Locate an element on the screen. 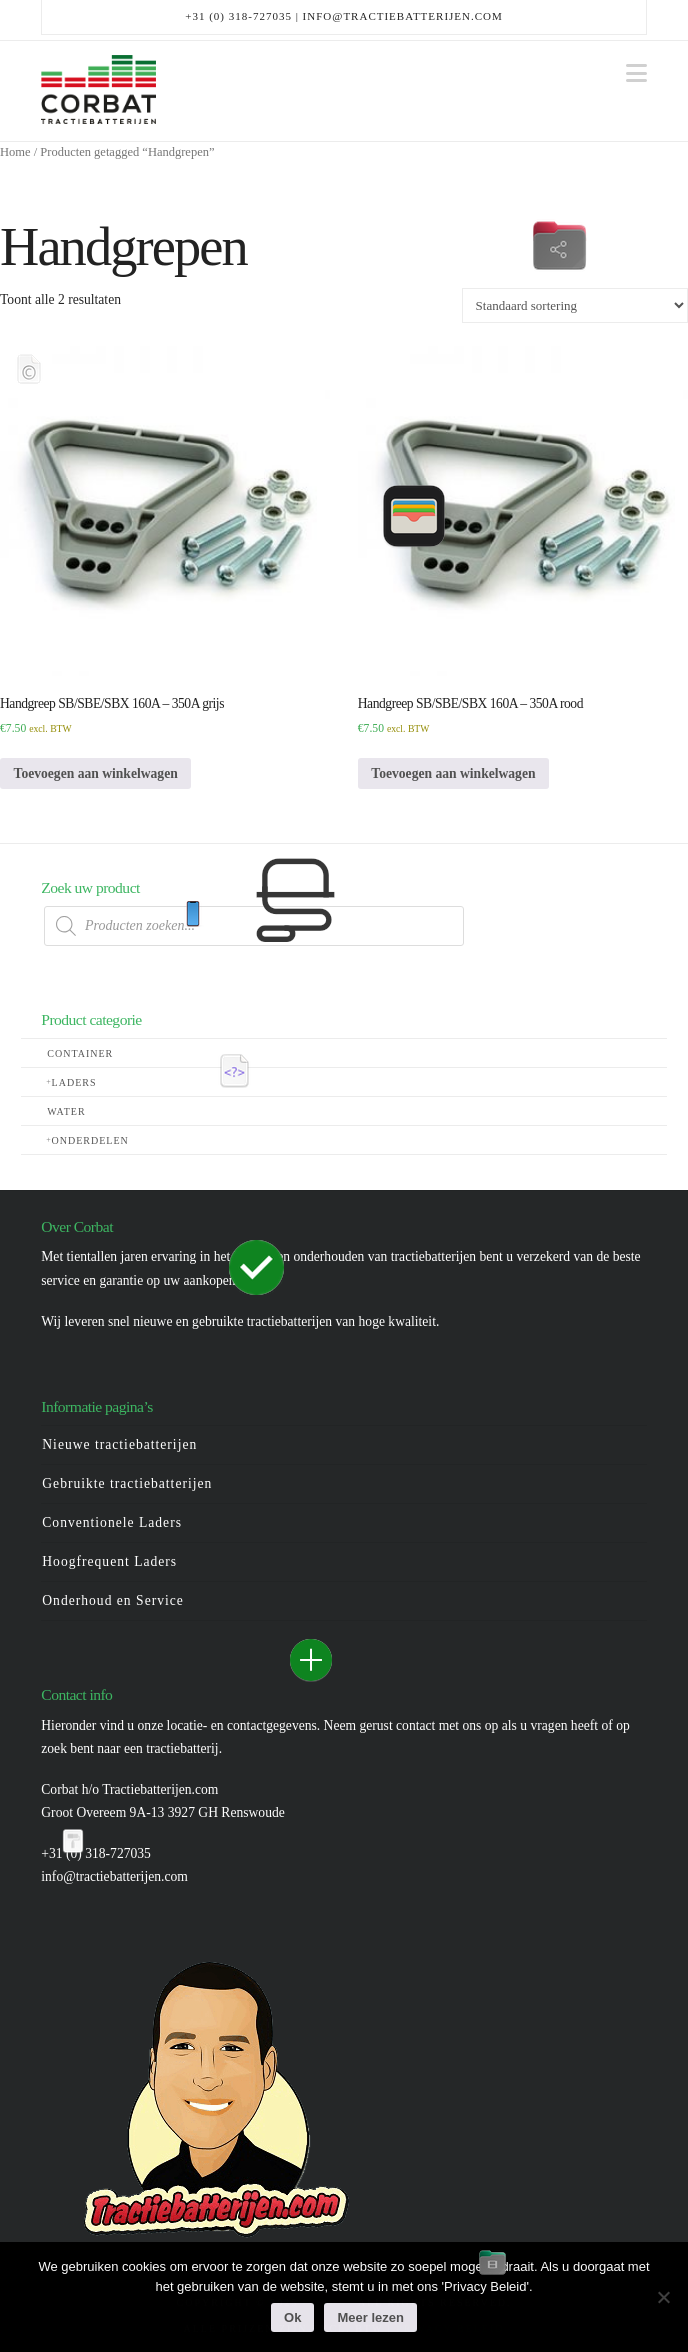 Image resolution: width=688 pixels, height=2352 pixels. a theme or appearance customization file is located at coordinates (73, 1841).